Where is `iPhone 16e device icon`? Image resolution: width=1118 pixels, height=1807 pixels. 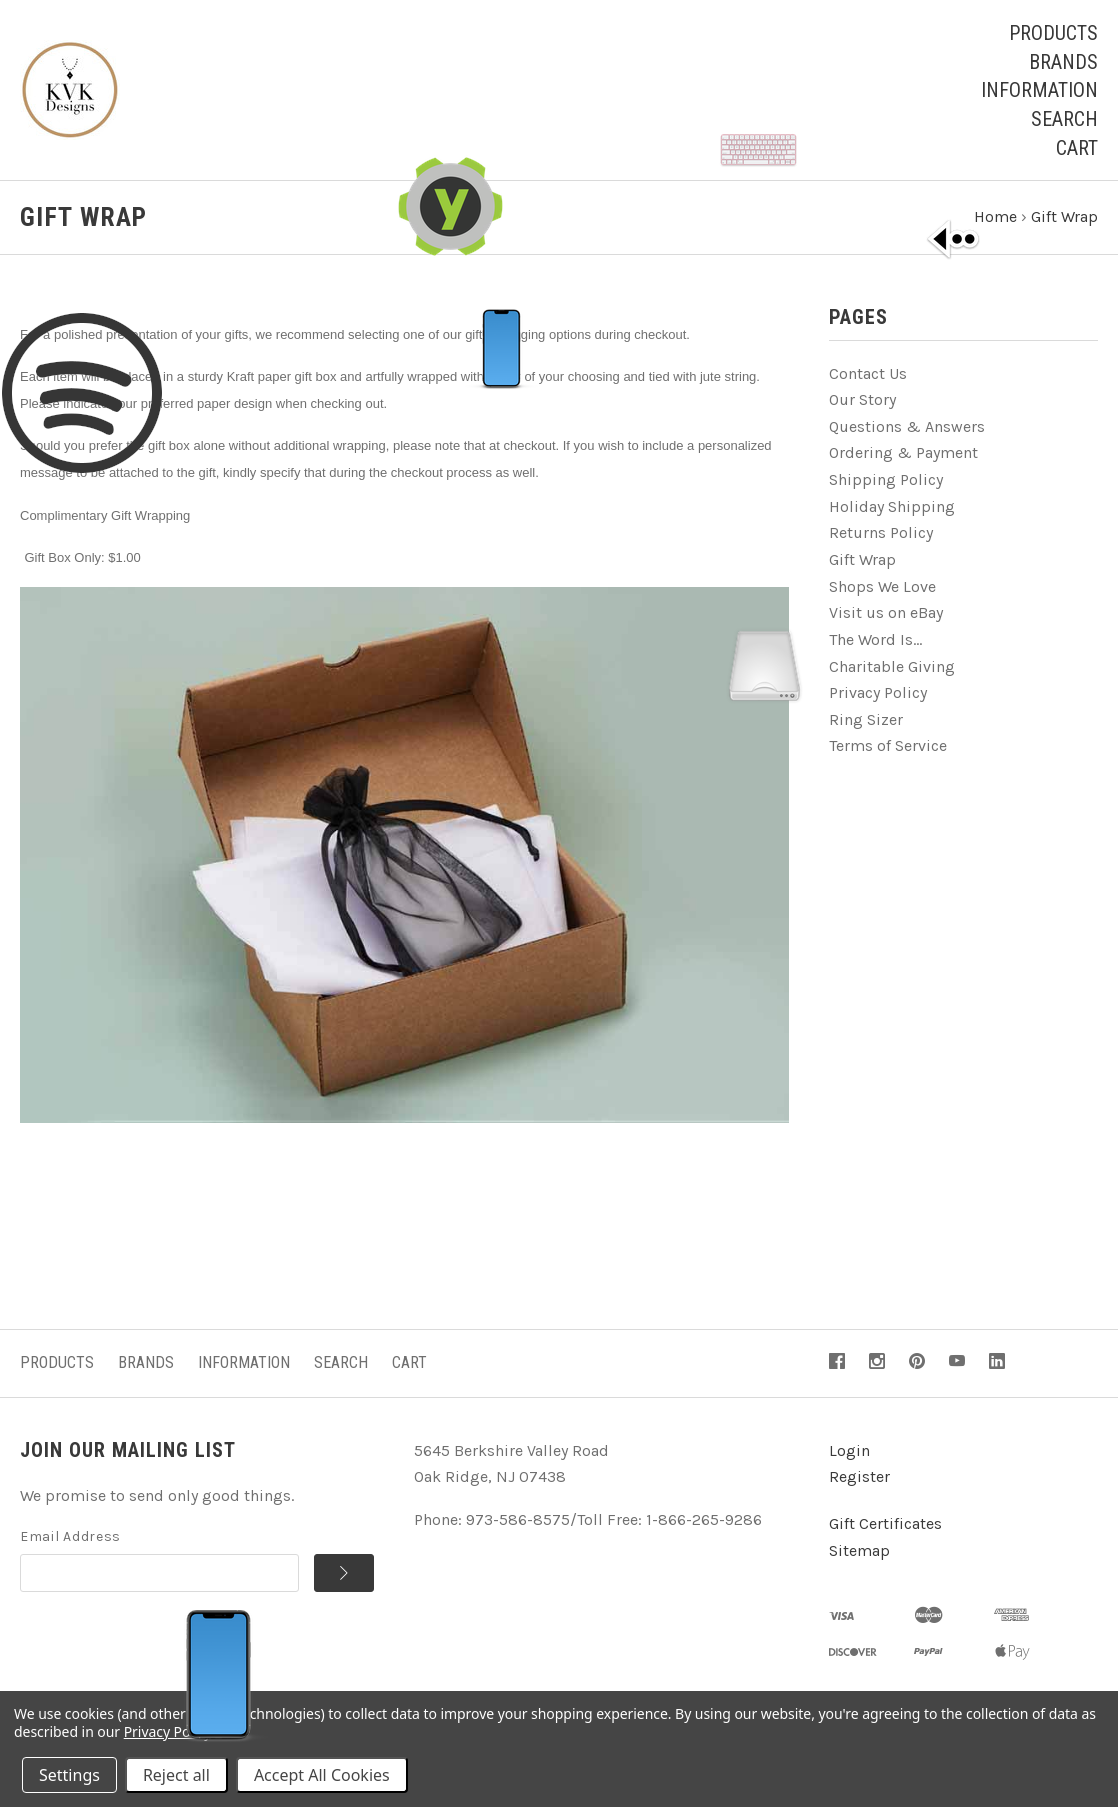
iPhone 16e device icon is located at coordinates (501, 349).